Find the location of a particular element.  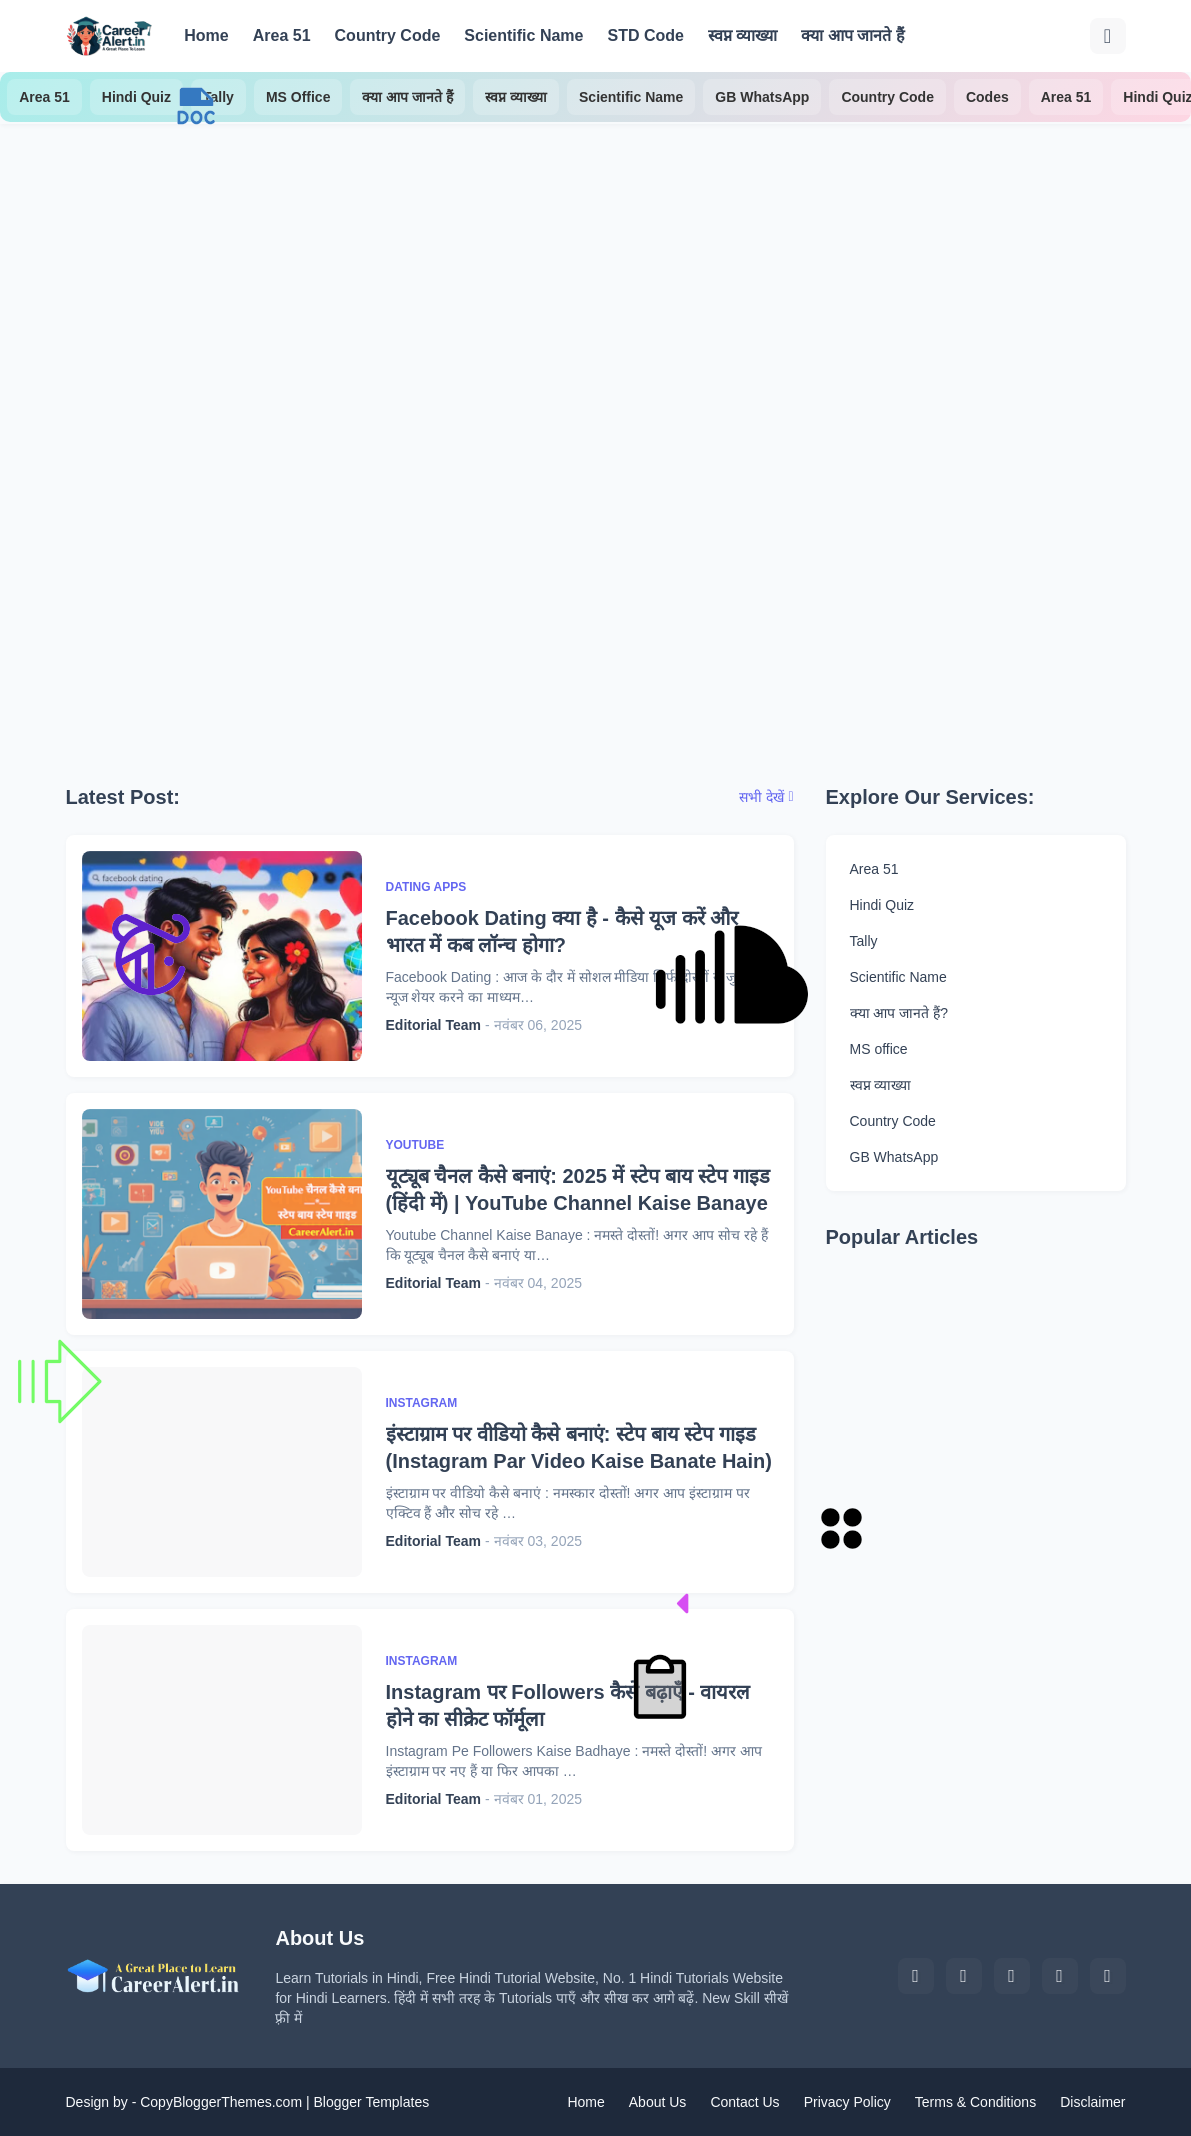

open soundcloud app is located at coordinates (729, 979).